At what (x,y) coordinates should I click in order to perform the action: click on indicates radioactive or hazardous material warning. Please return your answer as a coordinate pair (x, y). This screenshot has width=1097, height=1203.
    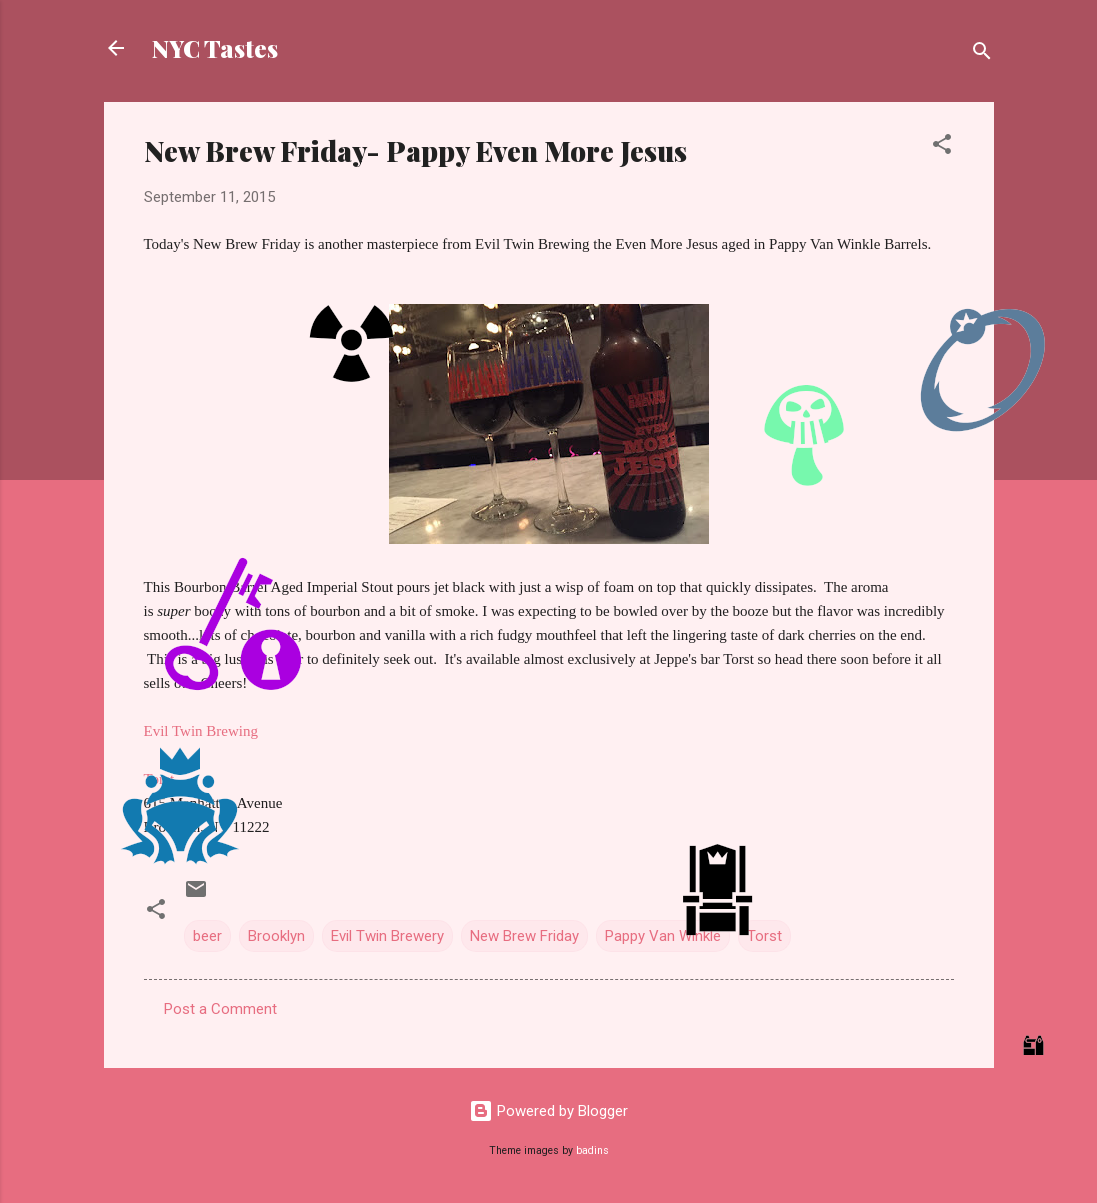
    Looking at the image, I should click on (351, 343).